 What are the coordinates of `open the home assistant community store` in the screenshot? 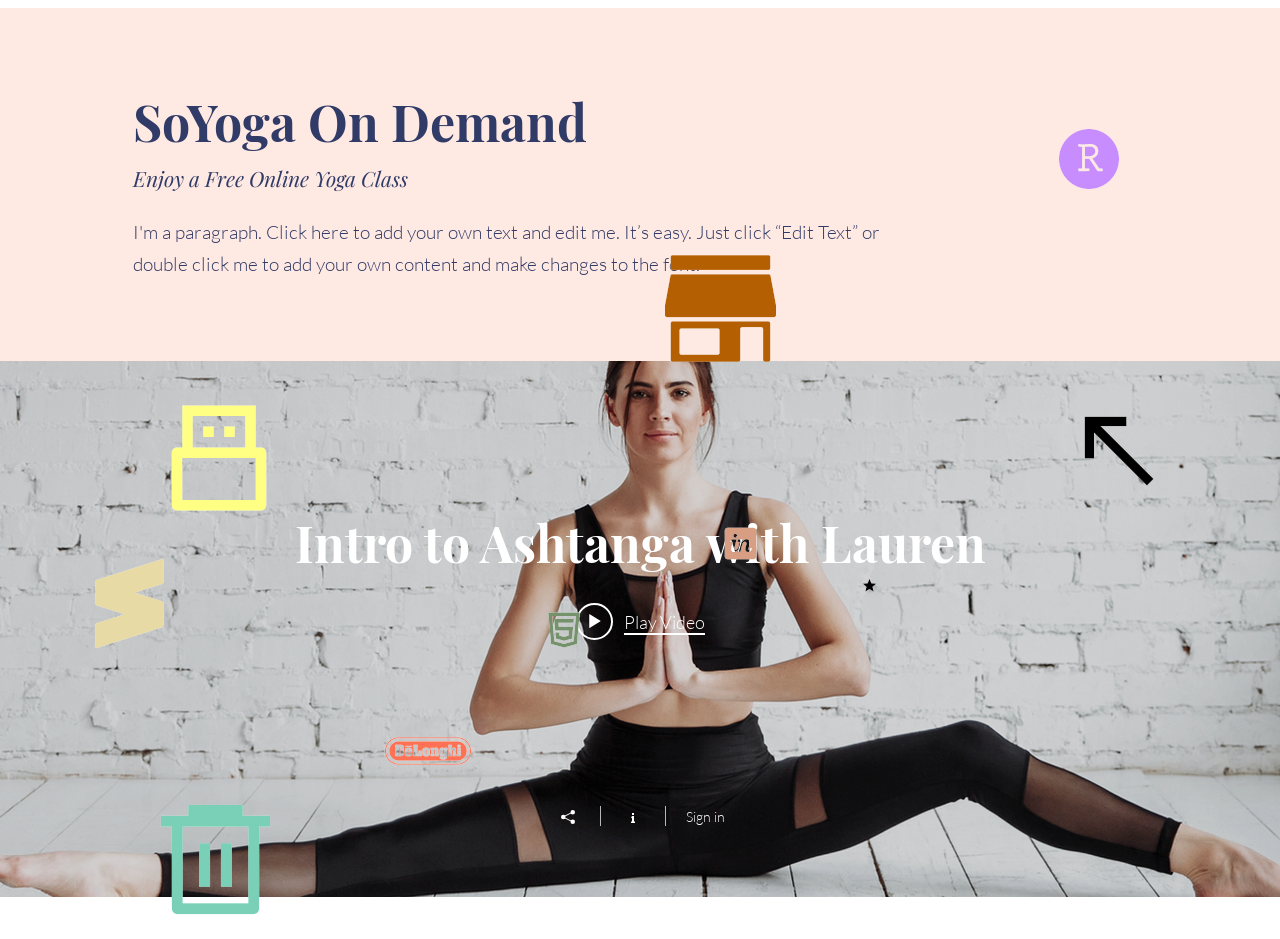 It's located at (720, 308).